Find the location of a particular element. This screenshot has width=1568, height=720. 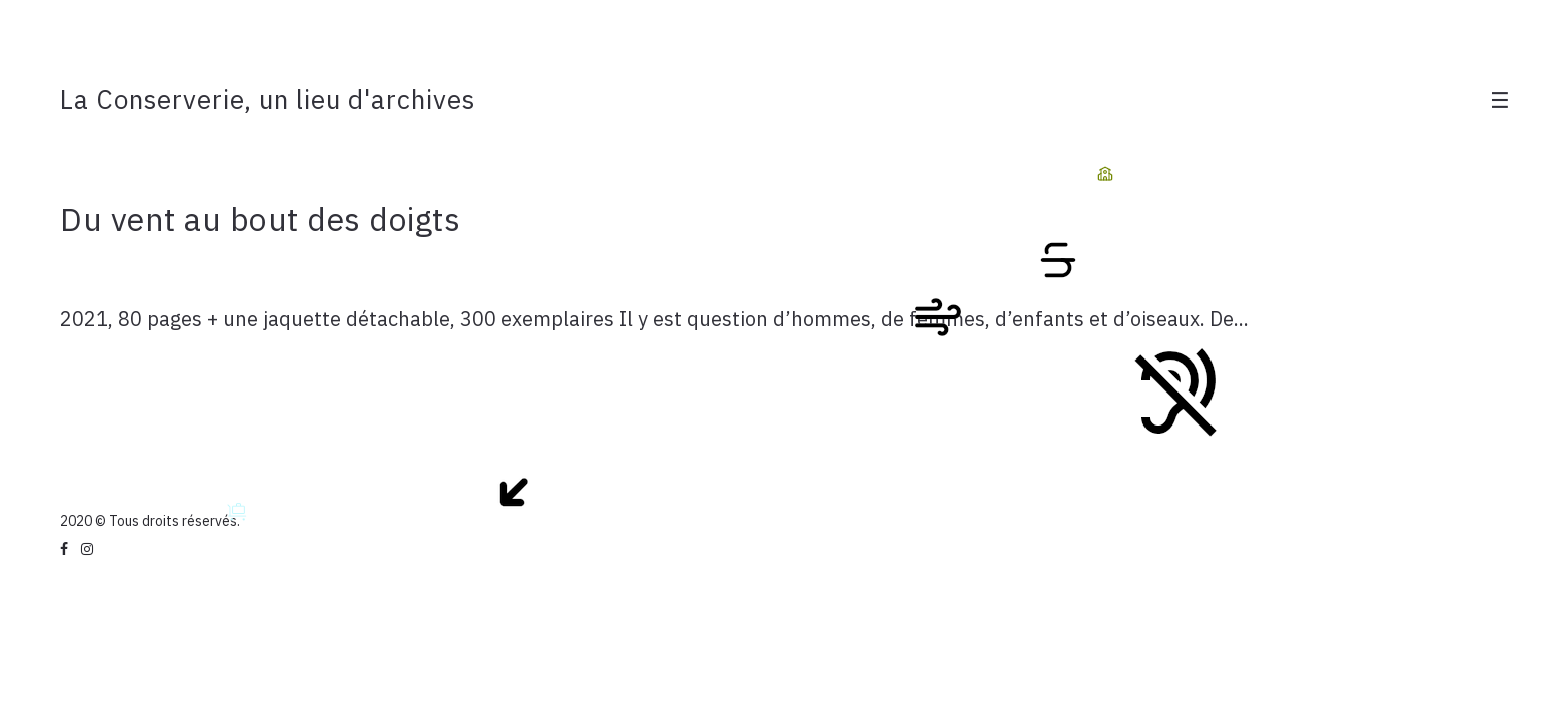

access transit entry or exit points is located at coordinates (514, 491).